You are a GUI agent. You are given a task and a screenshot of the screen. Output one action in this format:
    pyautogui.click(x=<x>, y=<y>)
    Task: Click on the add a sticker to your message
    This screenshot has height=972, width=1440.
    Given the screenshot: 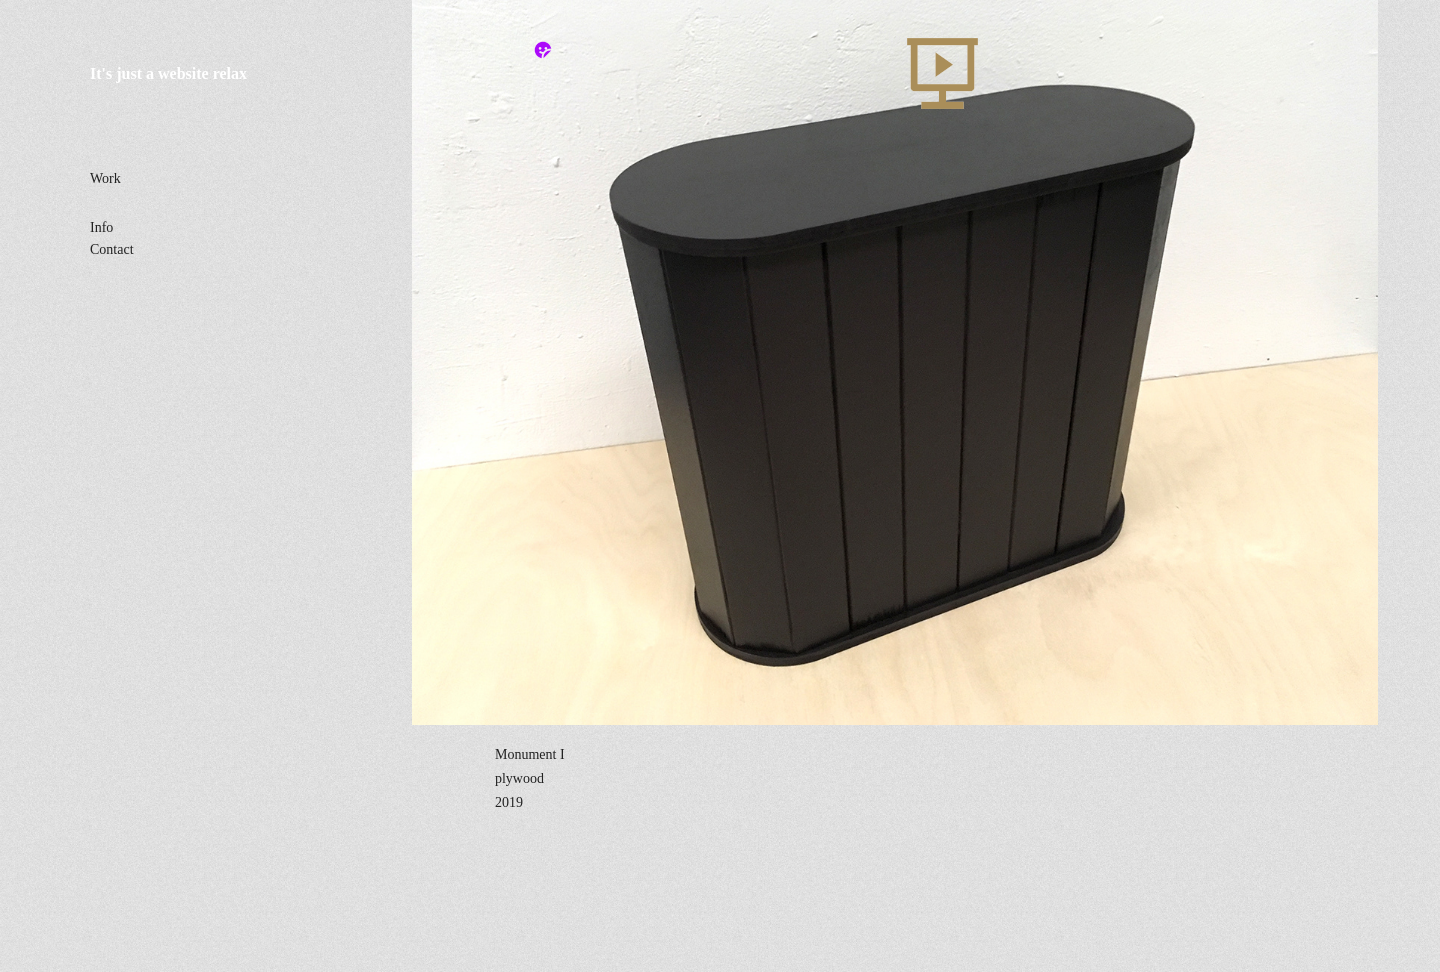 What is the action you would take?
    pyautogui.click(x=543, y=50)
    